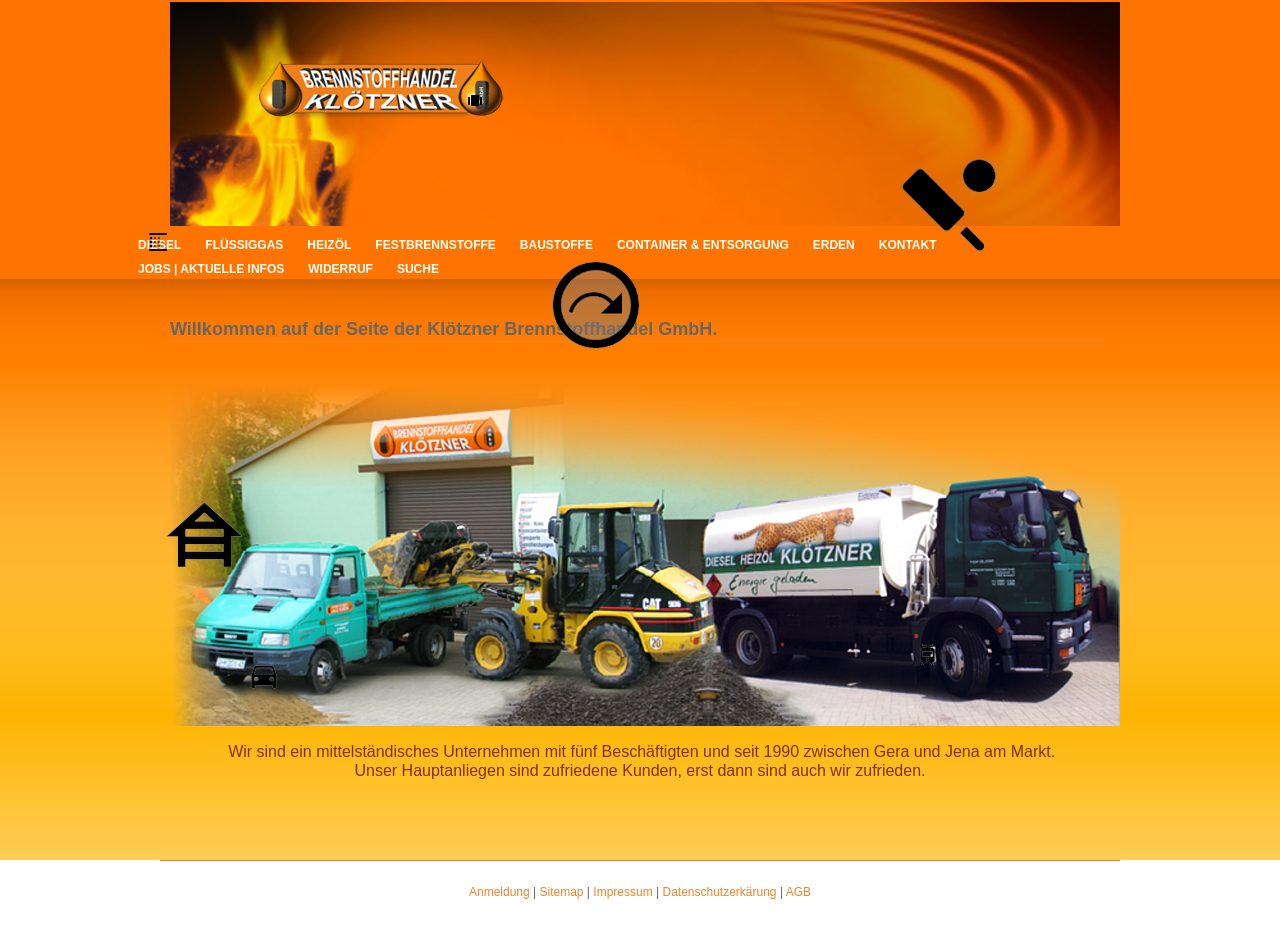  What do you see at coordinates (927, 654) in the screenshot?
I see `view tram or light rail transit options` at bounding box center [927, 654].